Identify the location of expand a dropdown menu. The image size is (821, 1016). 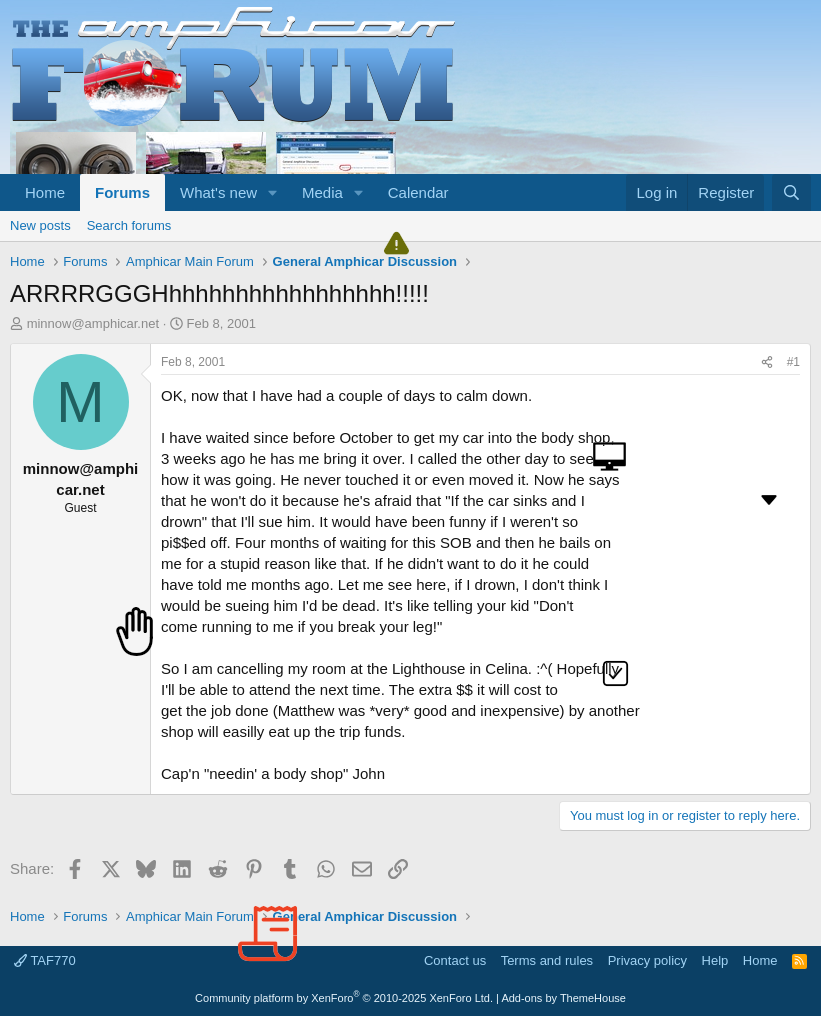
(769, 500).